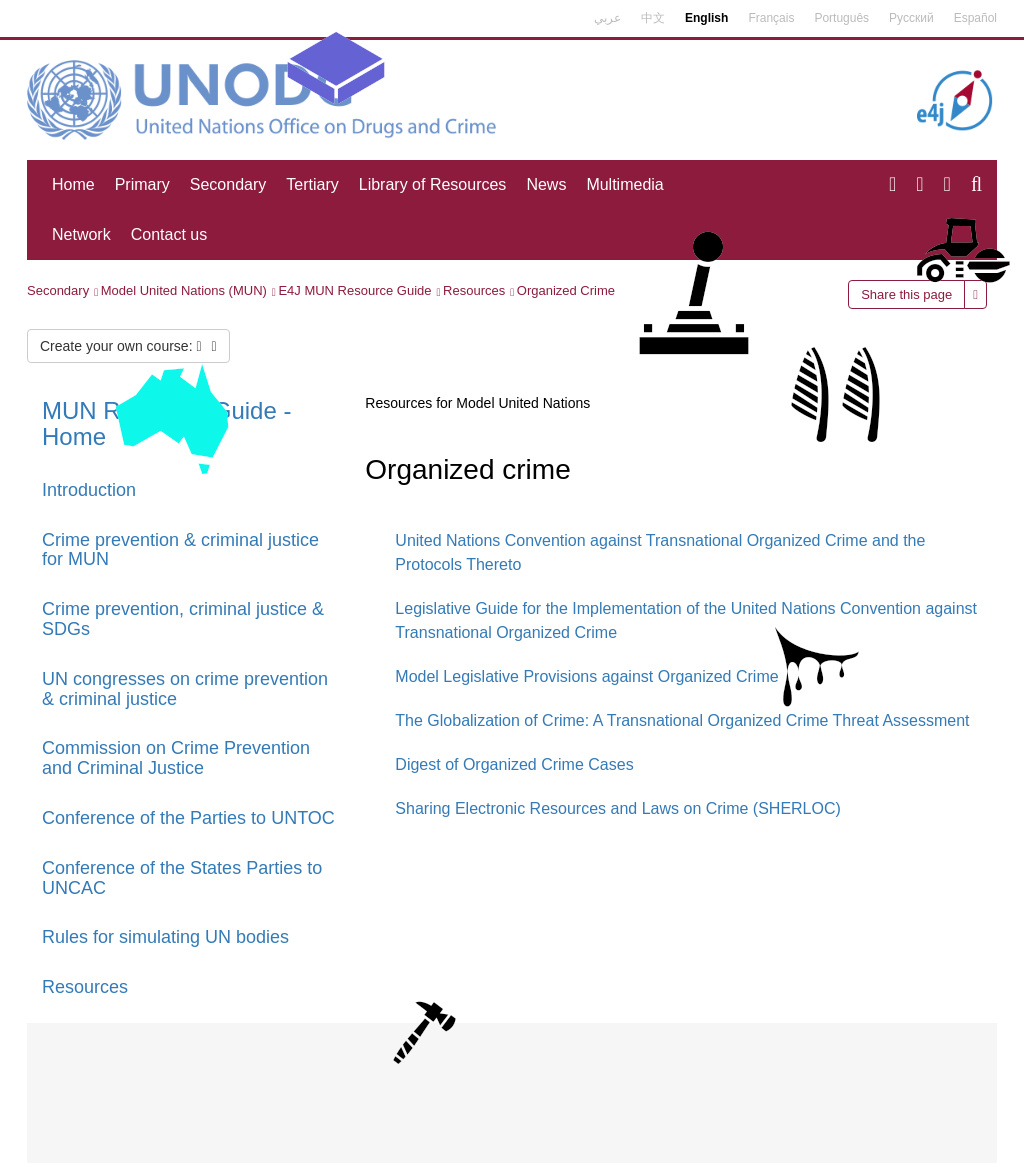 The height and width of the screenshot is (1163, 1024). I want to click on hieroglyph or ancient symbol representing the letter Y, so click(835, 394).